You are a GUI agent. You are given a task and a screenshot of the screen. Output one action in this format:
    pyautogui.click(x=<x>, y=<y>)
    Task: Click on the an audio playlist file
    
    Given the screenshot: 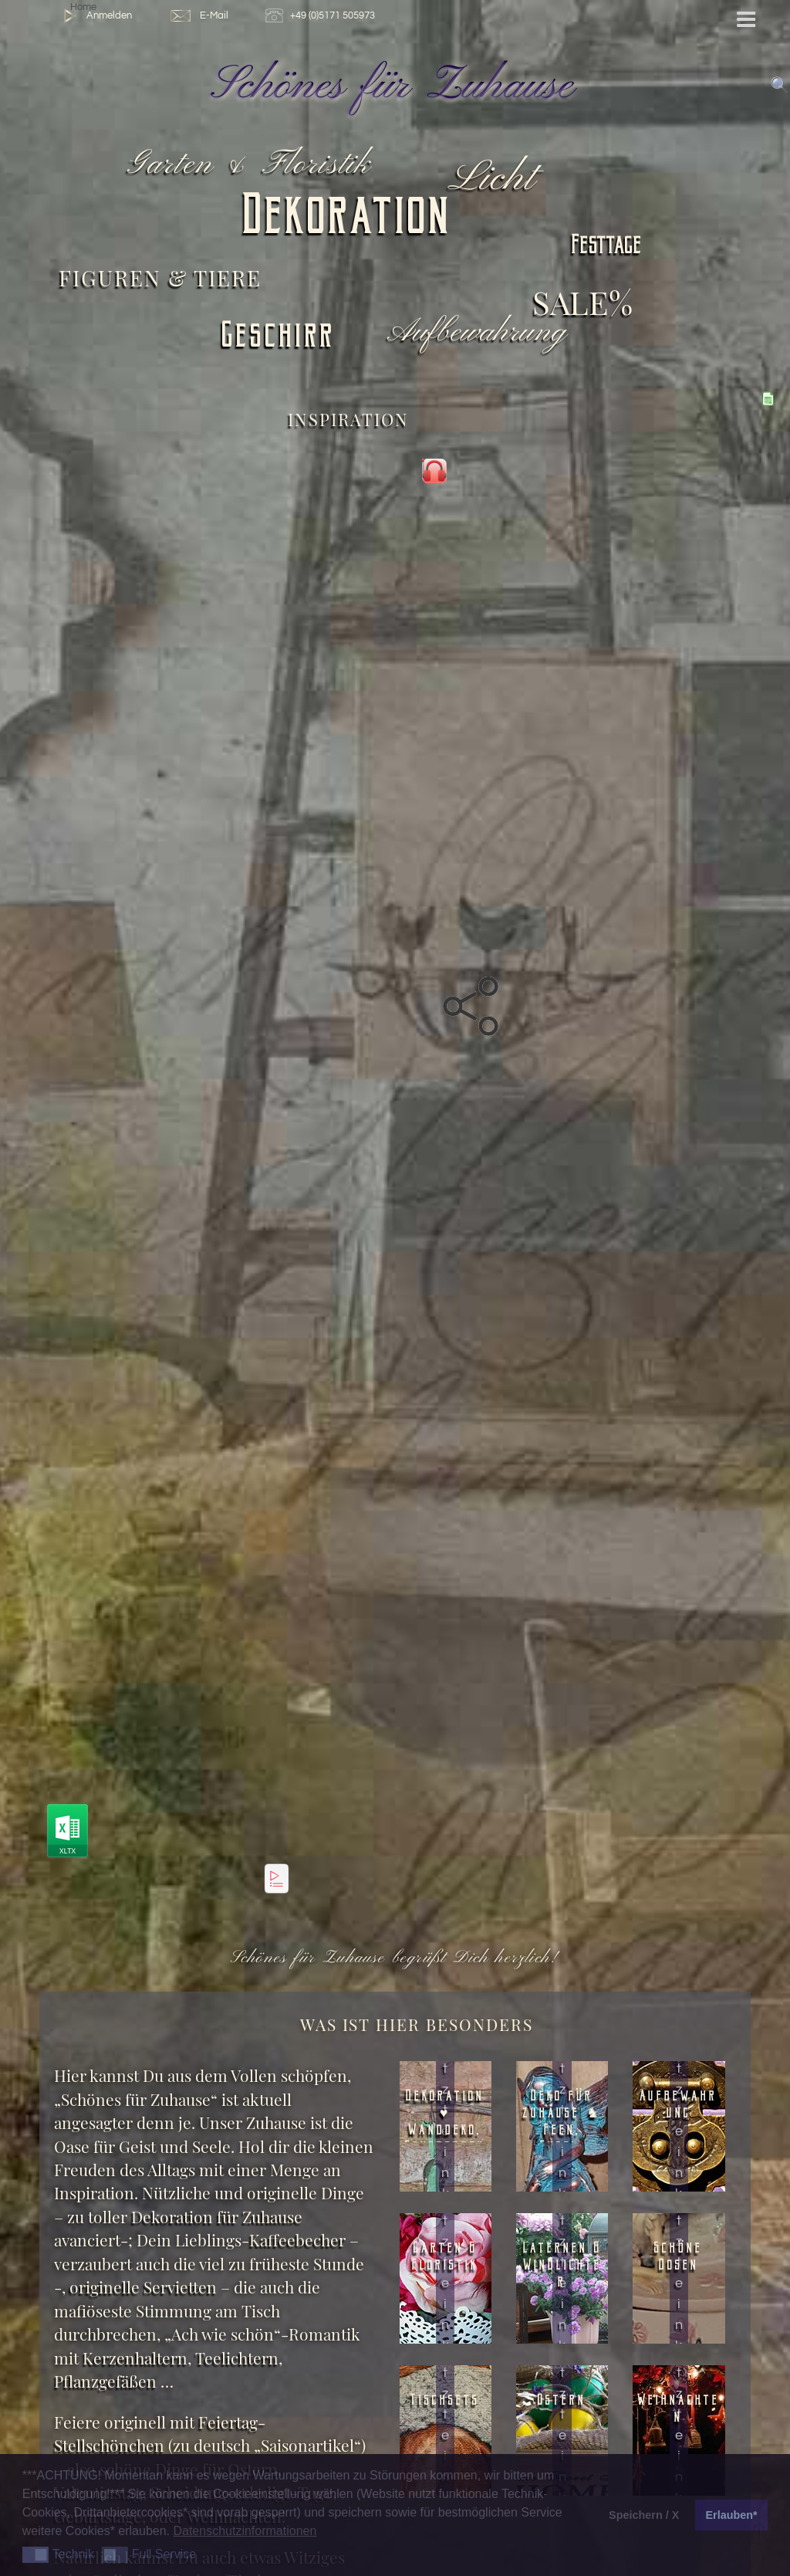 What is the action you would take?
    pyautogui.click(x=276, y=1878)
    